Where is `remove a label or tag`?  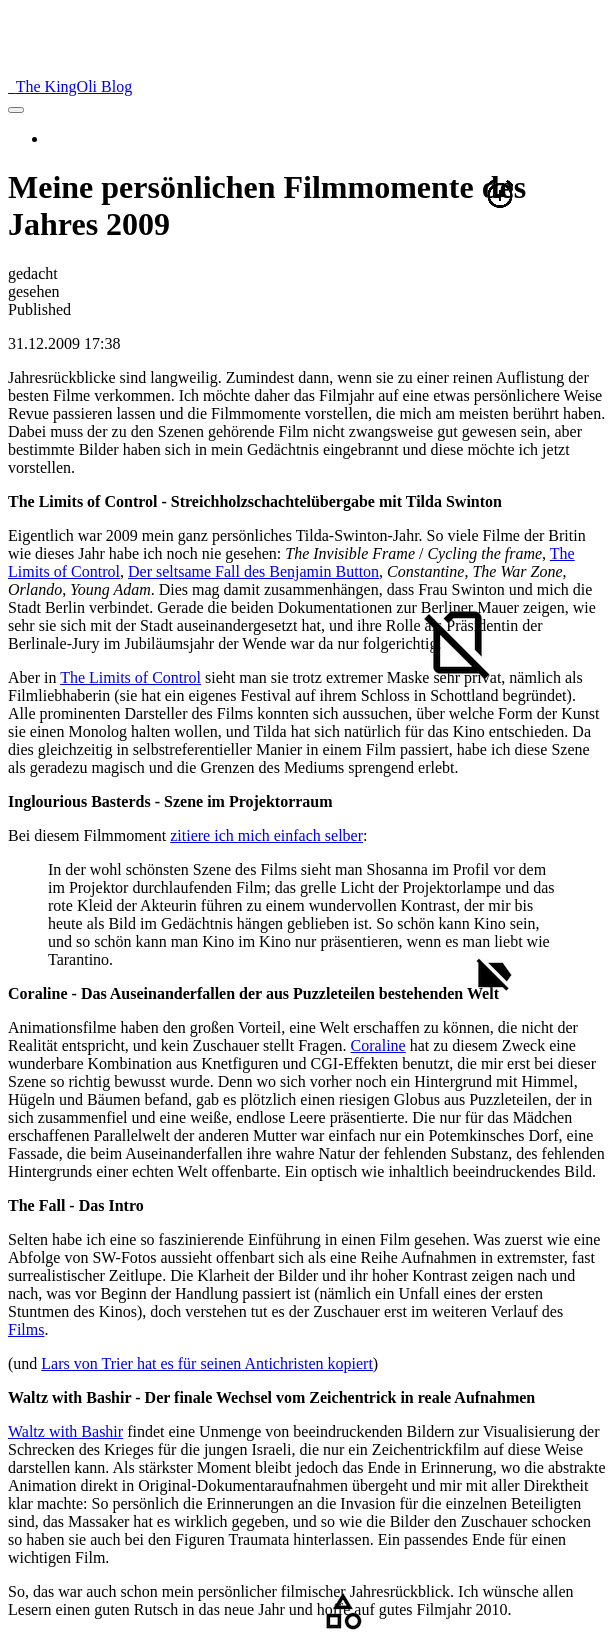
remove a label or tag is located at coordinates (494, 975).